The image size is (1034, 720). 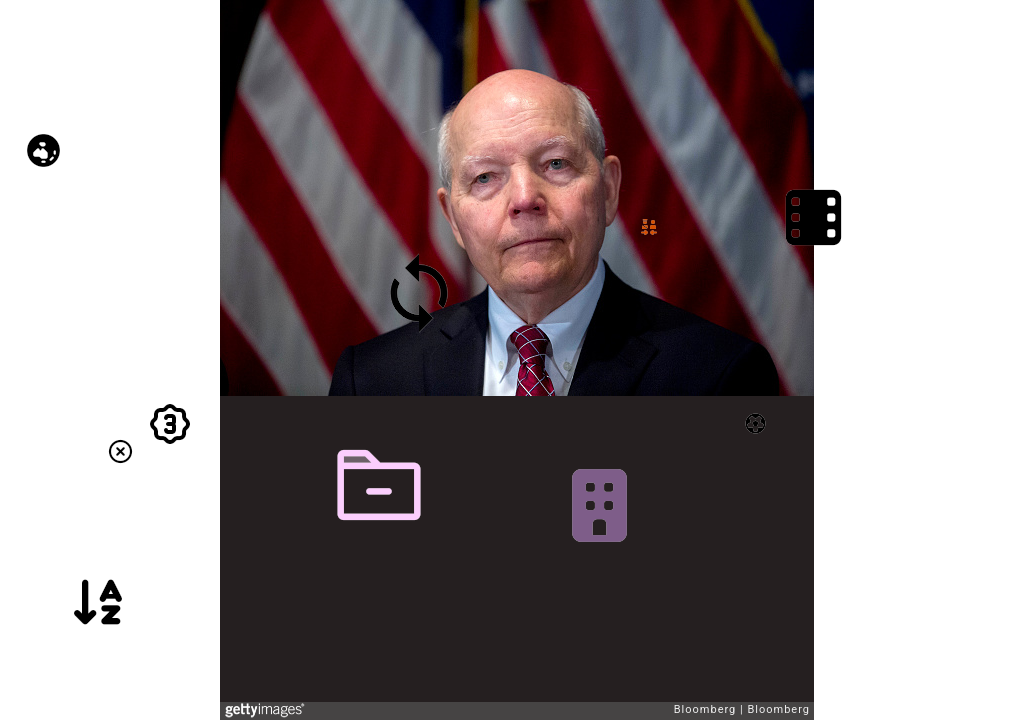 What do you see at coordinates (813, 217) in the screenshot?
I see `access video or movie content` at bounding box center [813, 217].